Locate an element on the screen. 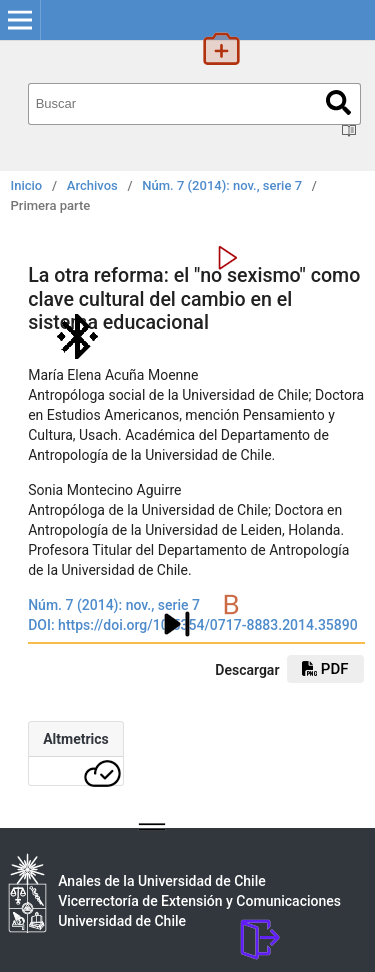 Image resolution: width=375 pixels, height=972 pixels. indicates bluetooth is connected to a device is located at coordinates (77, 336).